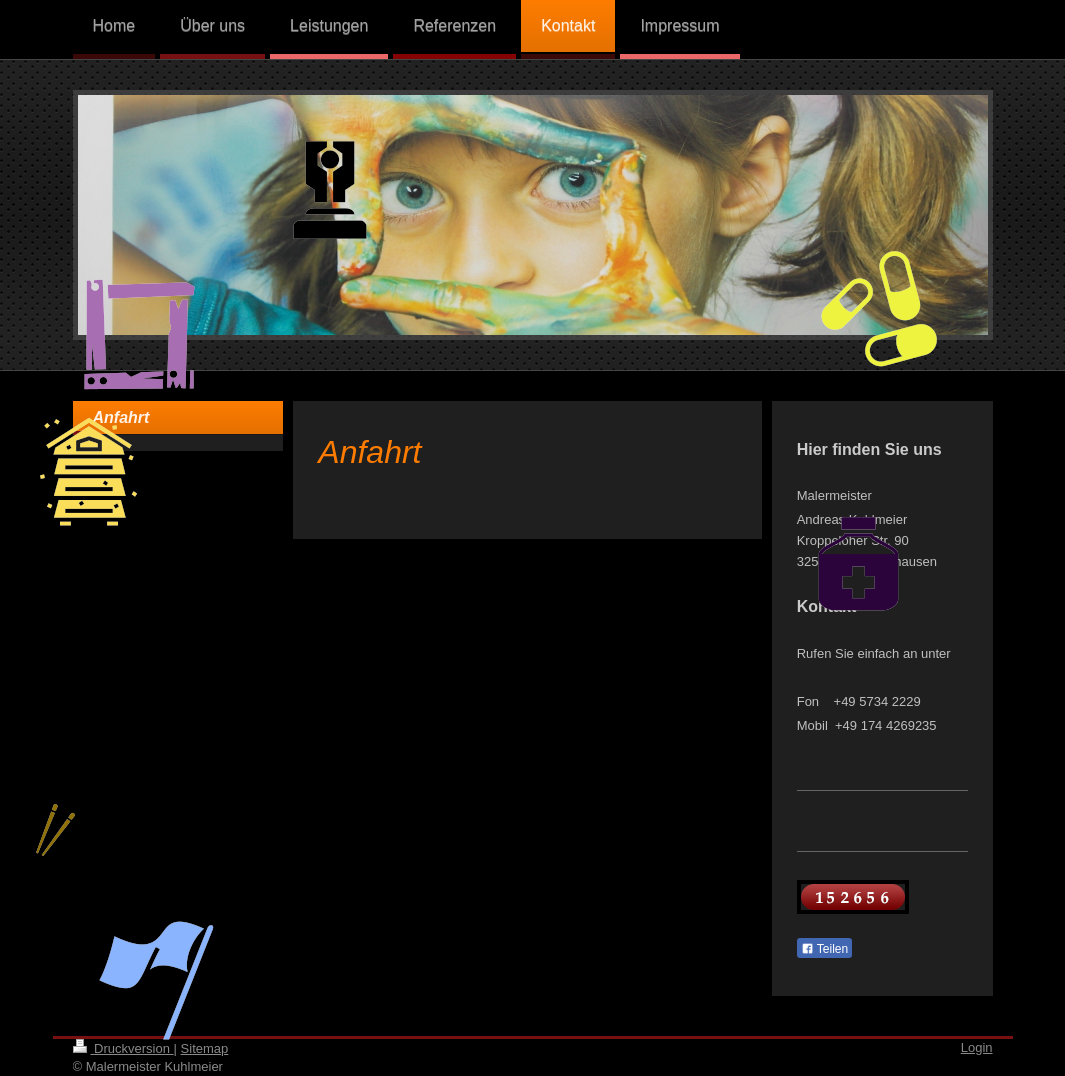  What do you see at coordinates (330, 190) in the screenshot?
I see `tesla coil or electrical equipment icon` at bounding box center [330, 190].